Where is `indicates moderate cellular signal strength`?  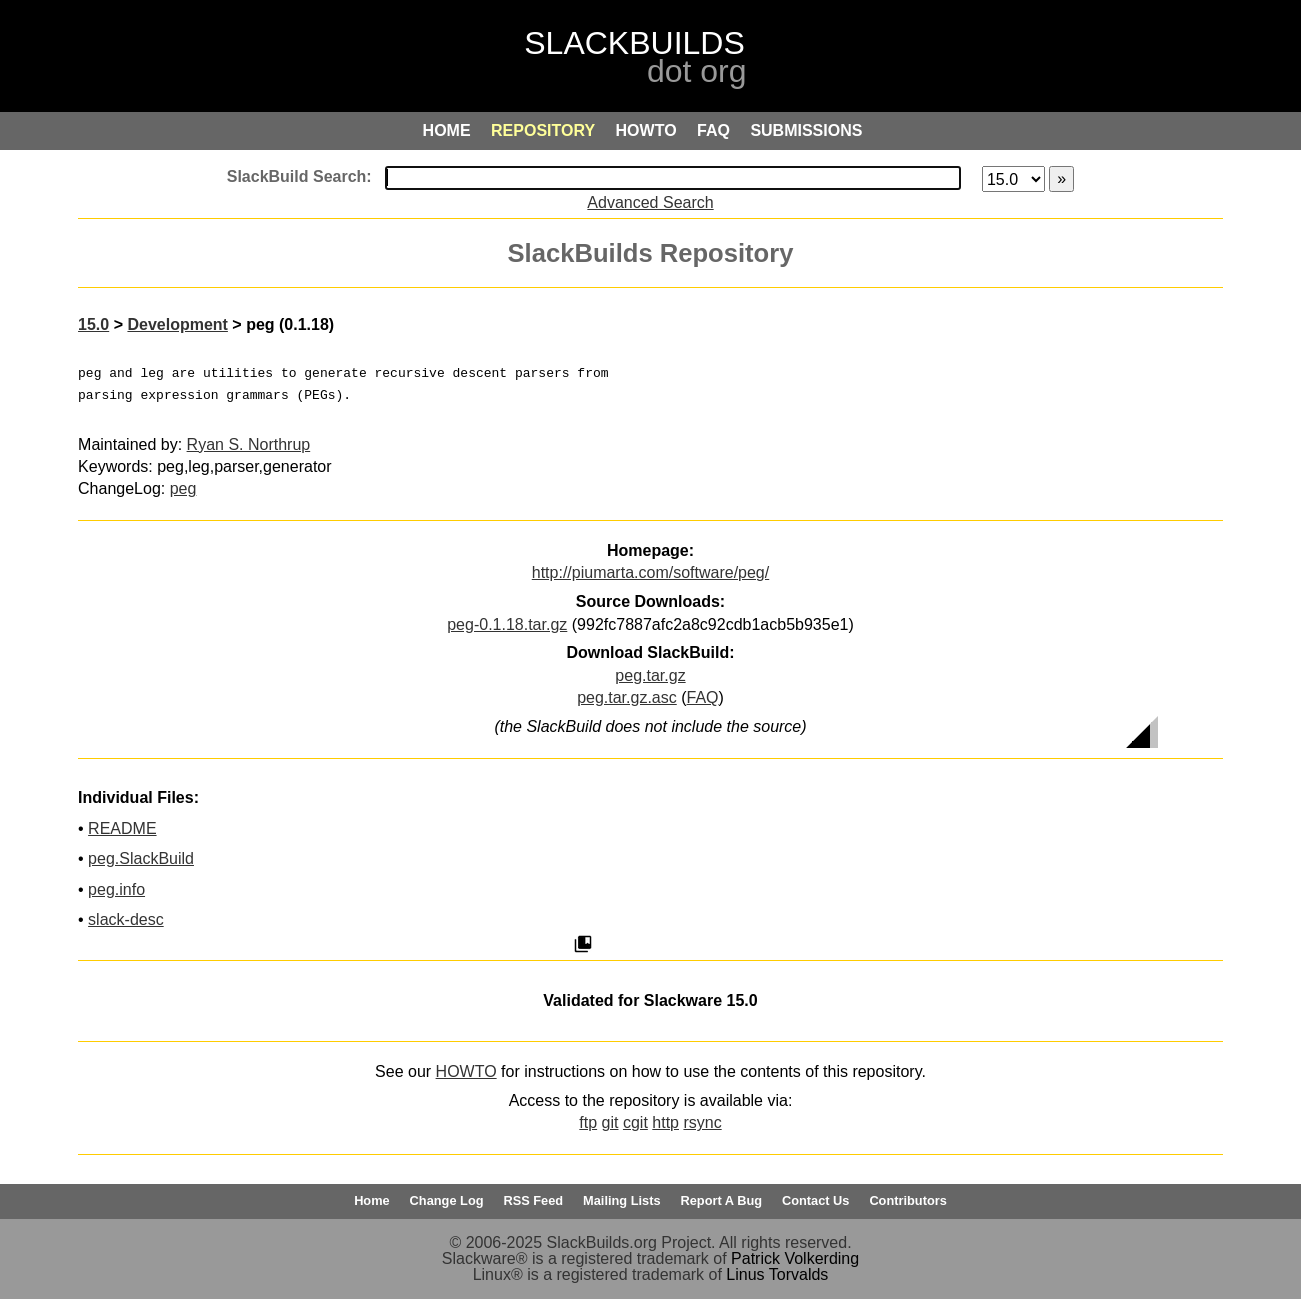
indicates moderate cellular signal strength is located at coordinates (1142, 732).